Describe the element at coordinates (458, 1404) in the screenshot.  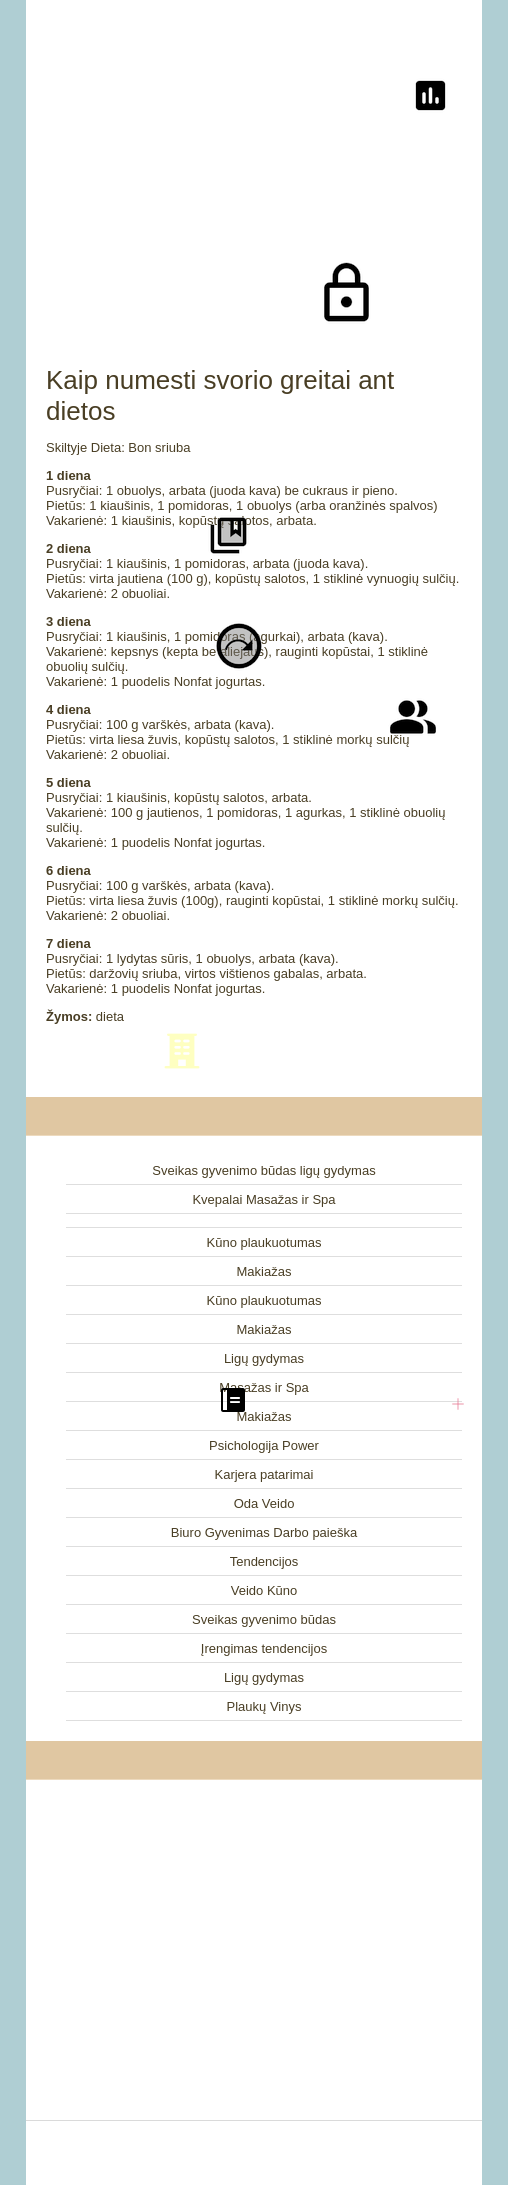
I see `add a new item` at that location.